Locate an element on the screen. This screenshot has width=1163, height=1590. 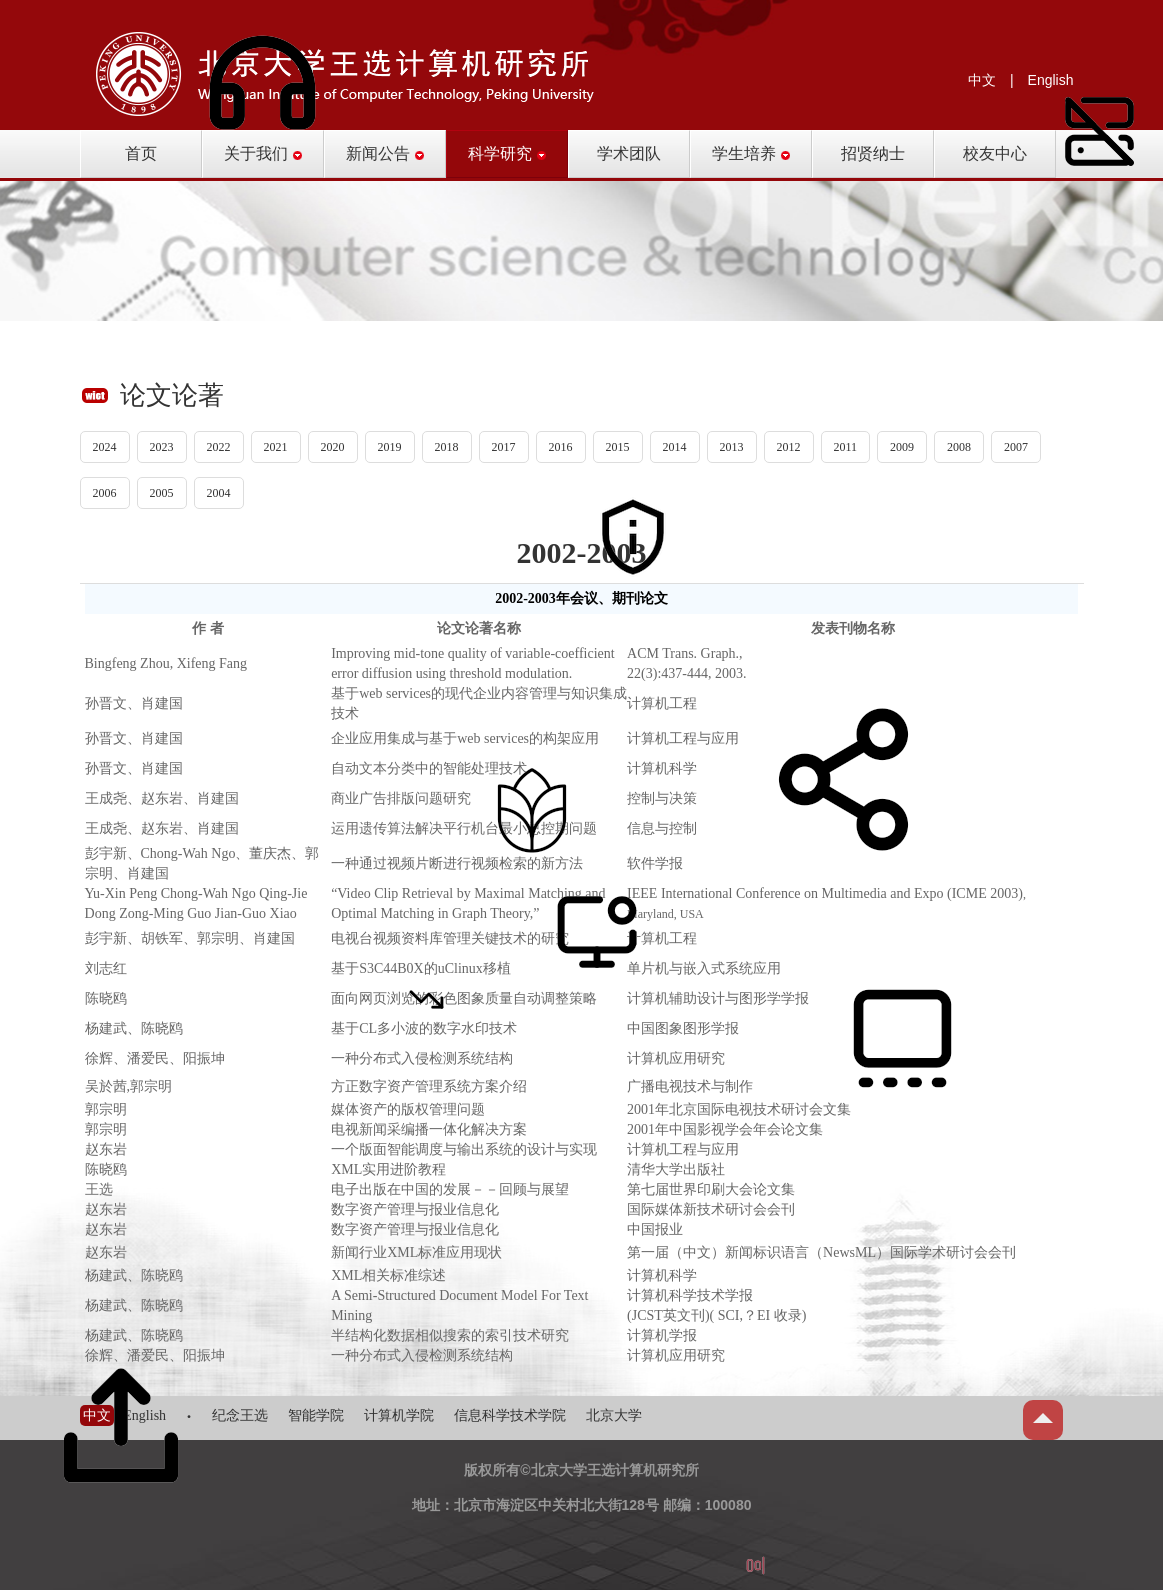
listen to audio or music is located at coordinates (262, 88).